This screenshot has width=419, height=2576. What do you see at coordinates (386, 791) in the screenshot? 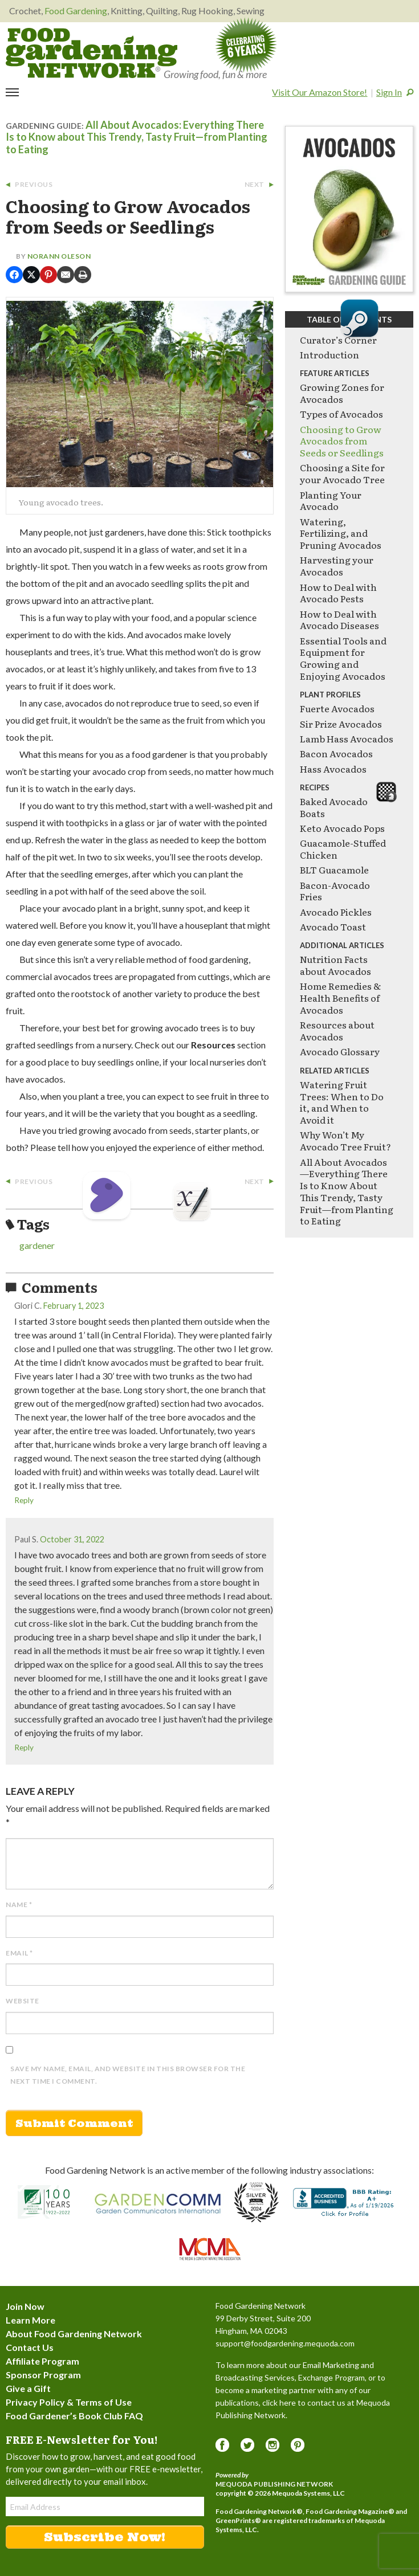
I see `open the chess app` at bounding box center [386, 791].